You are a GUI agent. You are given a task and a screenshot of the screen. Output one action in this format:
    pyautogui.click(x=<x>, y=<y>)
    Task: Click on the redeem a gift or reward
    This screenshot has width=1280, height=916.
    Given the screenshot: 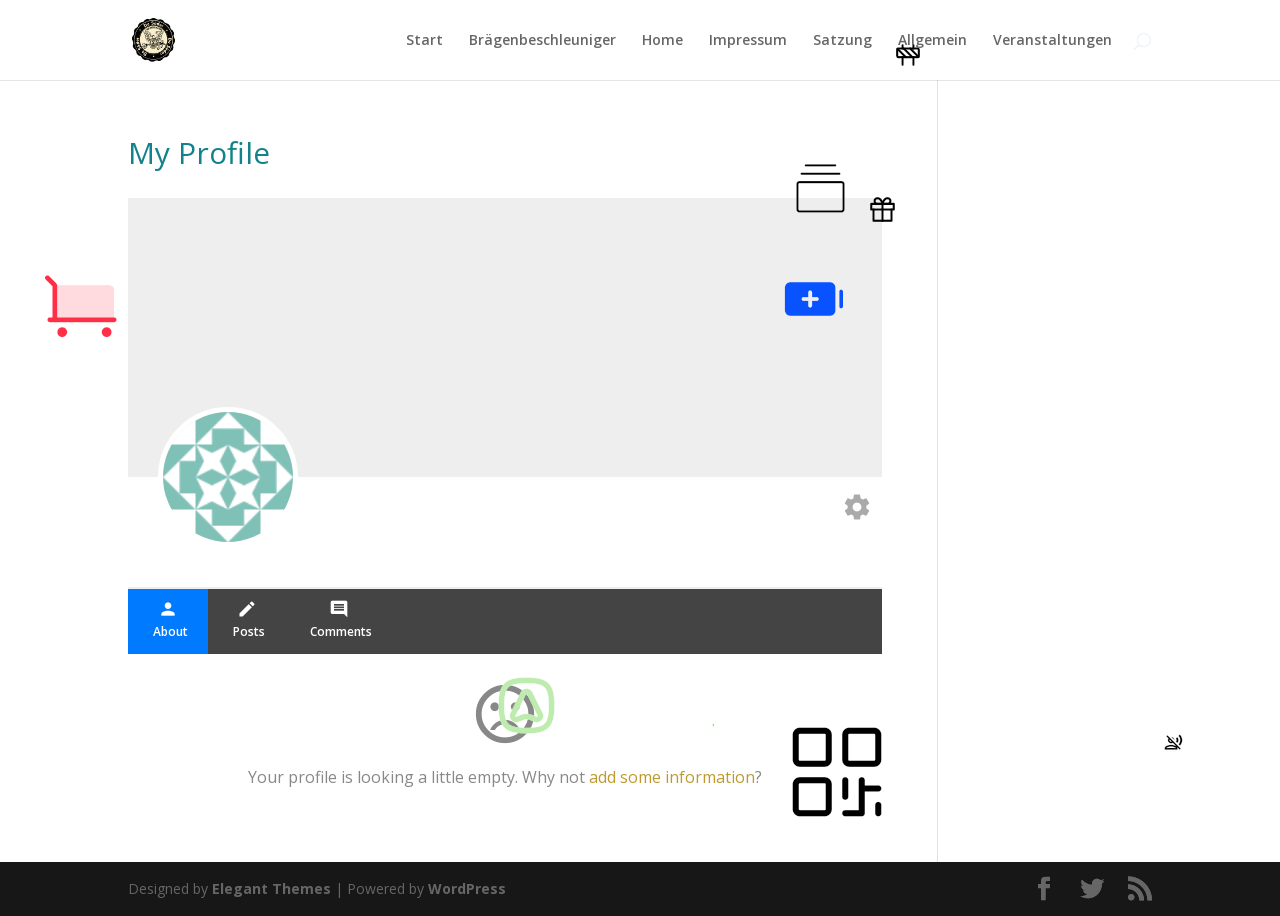 What is the action you would take?
    pyautogui.click(x=882, y=209)
    